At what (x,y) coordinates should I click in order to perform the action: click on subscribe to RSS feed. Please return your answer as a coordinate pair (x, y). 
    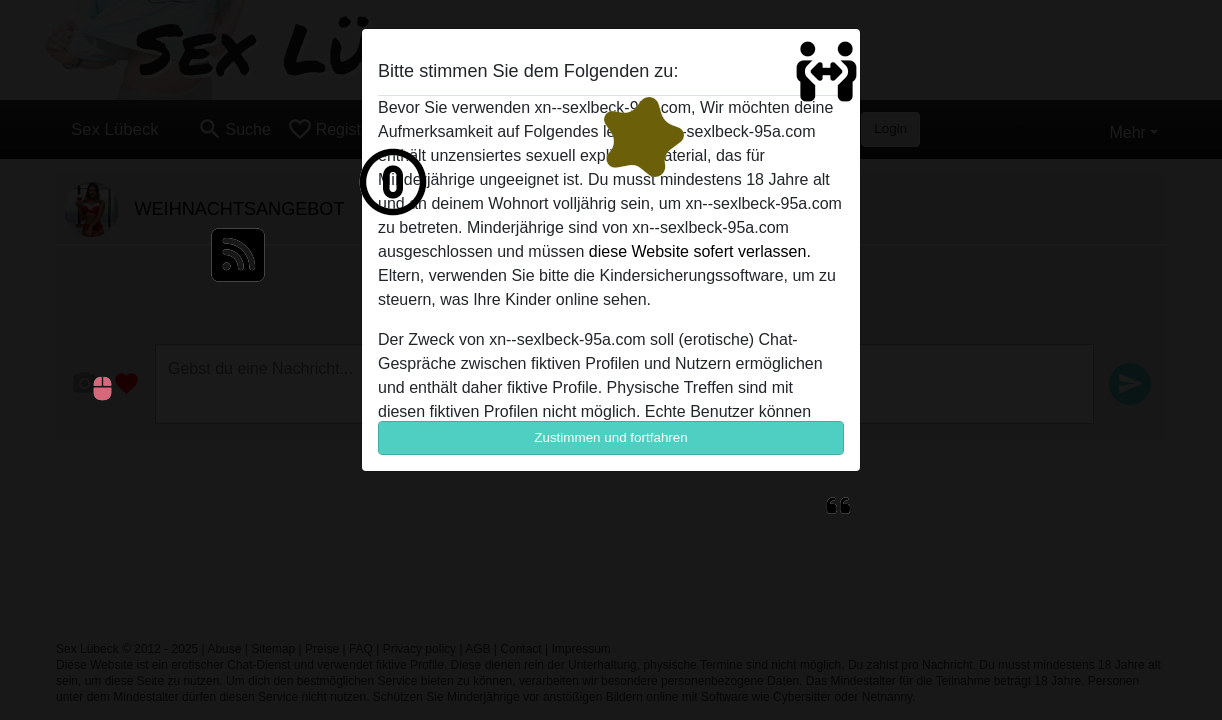
    Looking at the image, I should click on (238, 255).